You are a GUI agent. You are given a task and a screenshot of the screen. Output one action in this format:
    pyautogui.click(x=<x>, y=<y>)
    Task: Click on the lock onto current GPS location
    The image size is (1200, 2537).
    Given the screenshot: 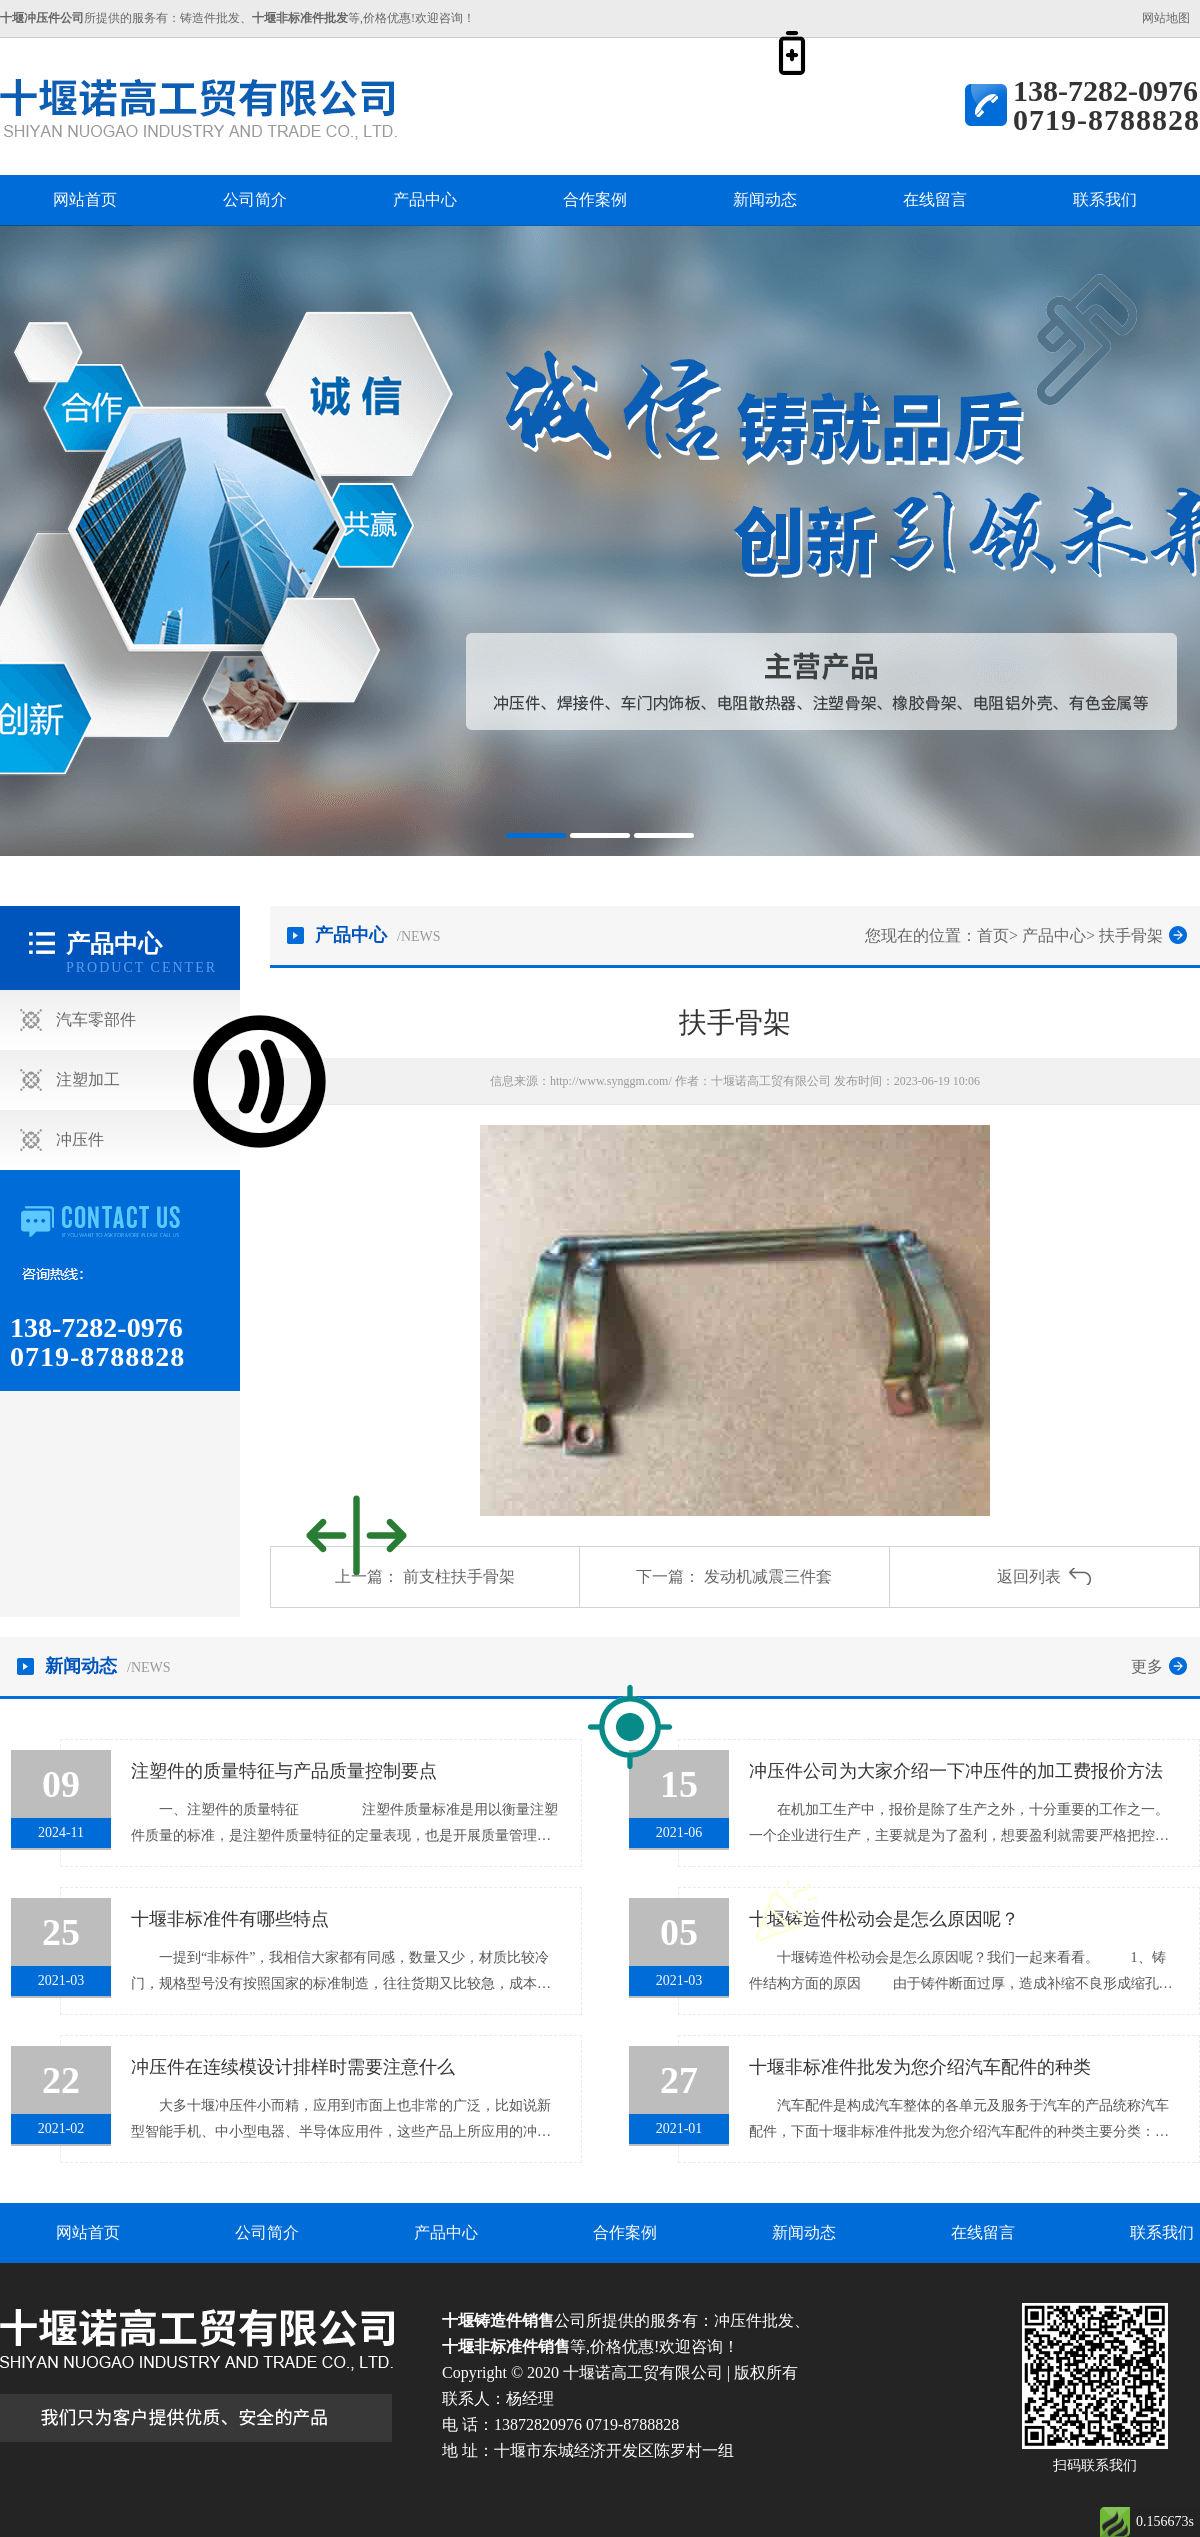 What is the action you would take?
    pyautogui.click(x=630, y=1727)
    